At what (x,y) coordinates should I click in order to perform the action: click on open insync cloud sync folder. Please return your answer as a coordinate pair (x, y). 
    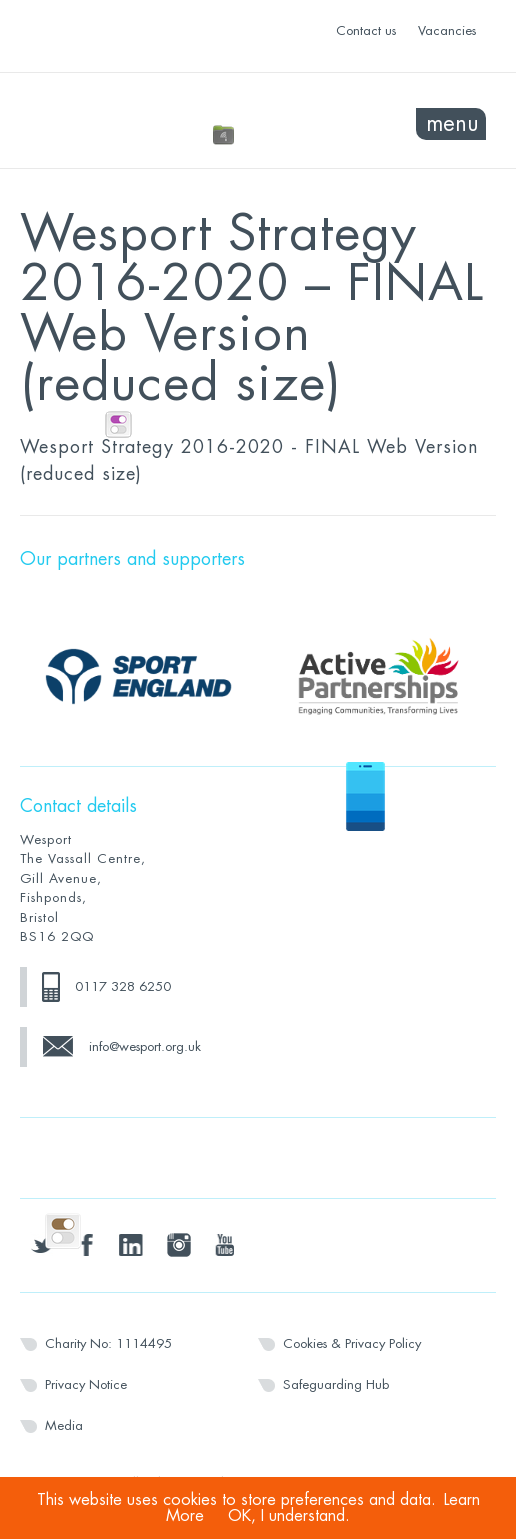
    Looking at the image, I should click on (223, 134).